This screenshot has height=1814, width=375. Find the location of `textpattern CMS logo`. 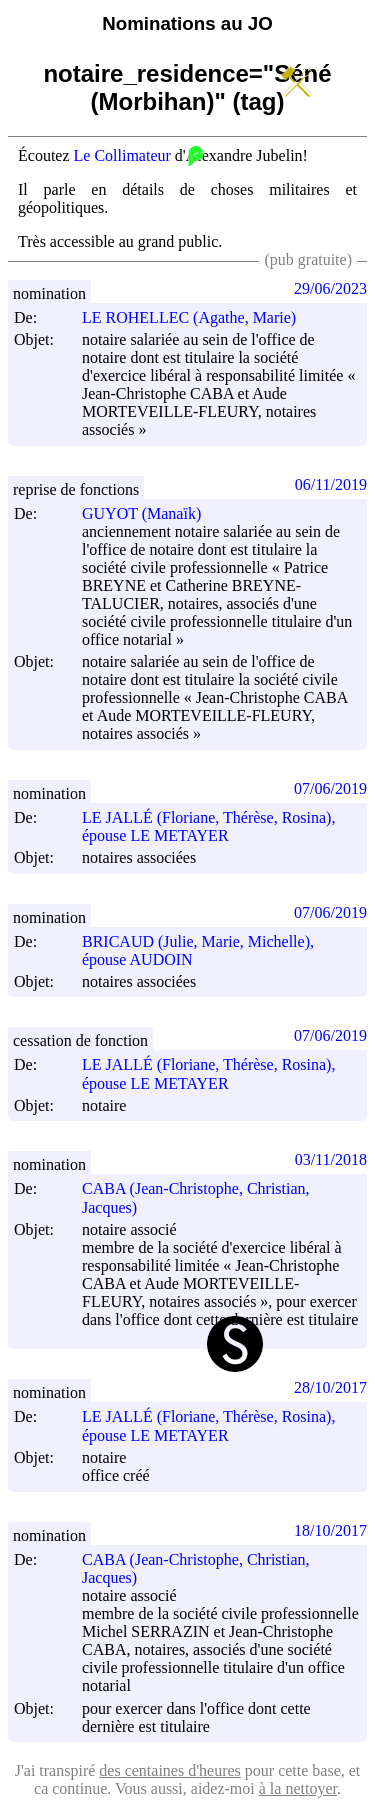

textpattern CMS logo is located at coordinates (296, 81).